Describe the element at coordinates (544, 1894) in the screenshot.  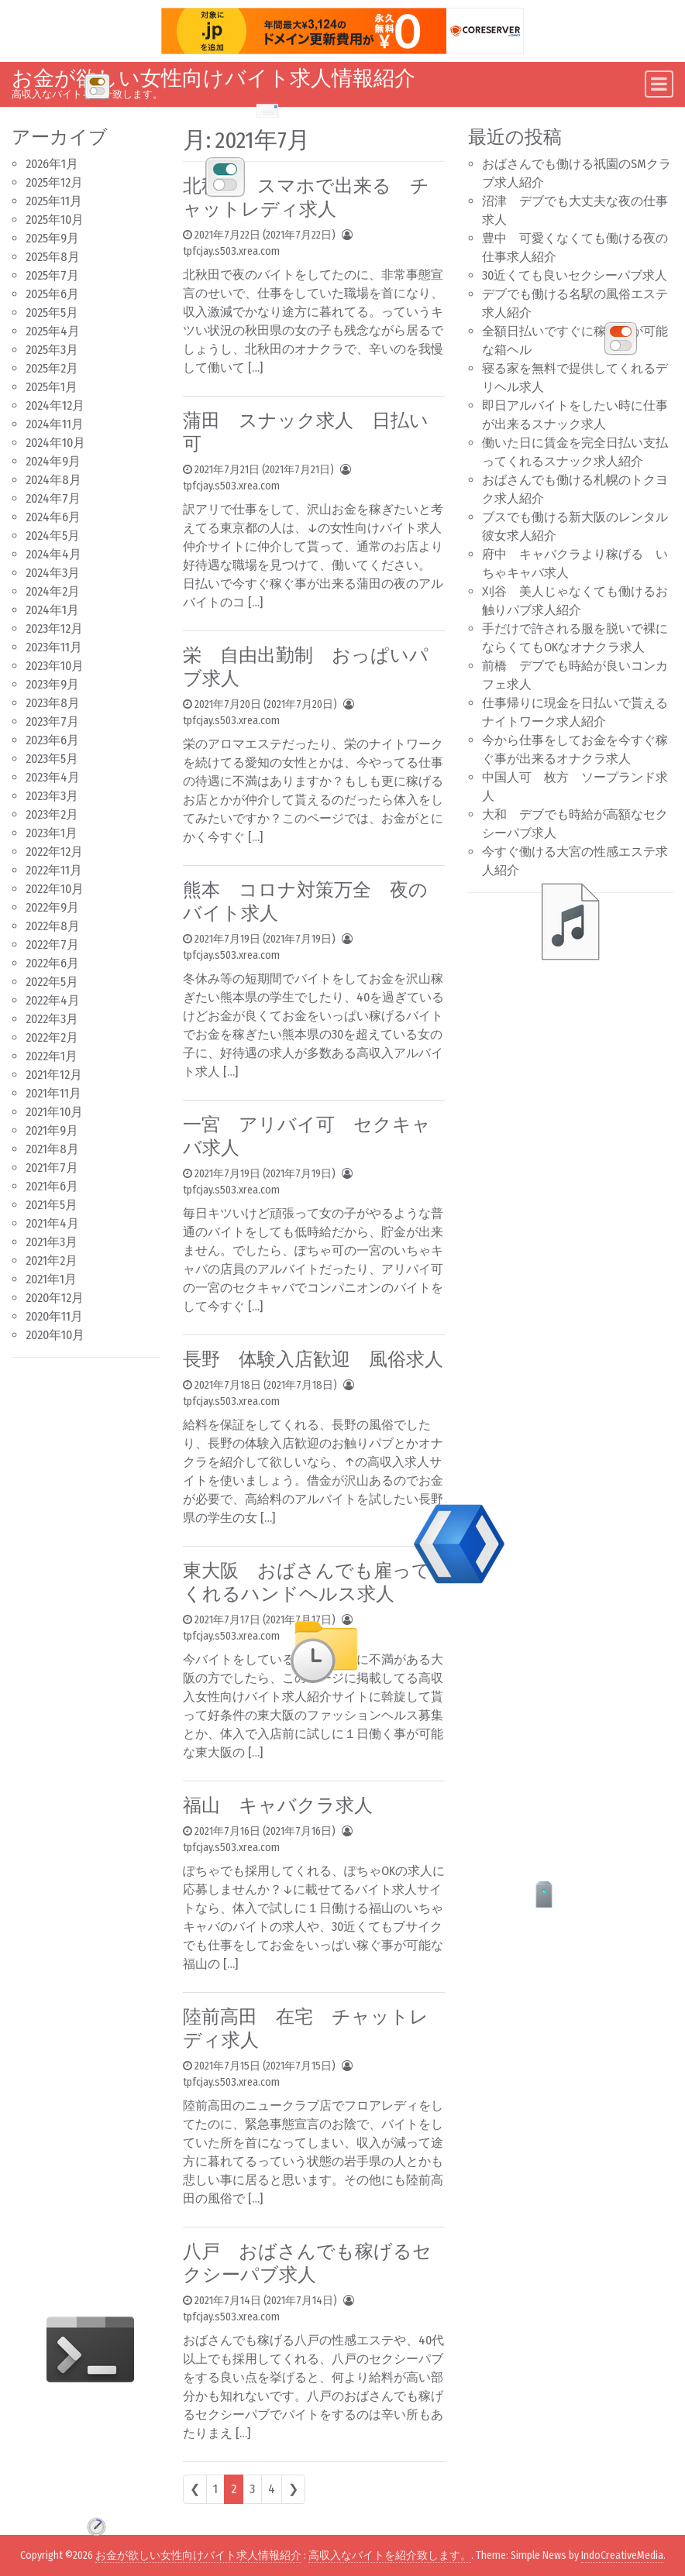
I see `view computer or system hardware information` at that location.